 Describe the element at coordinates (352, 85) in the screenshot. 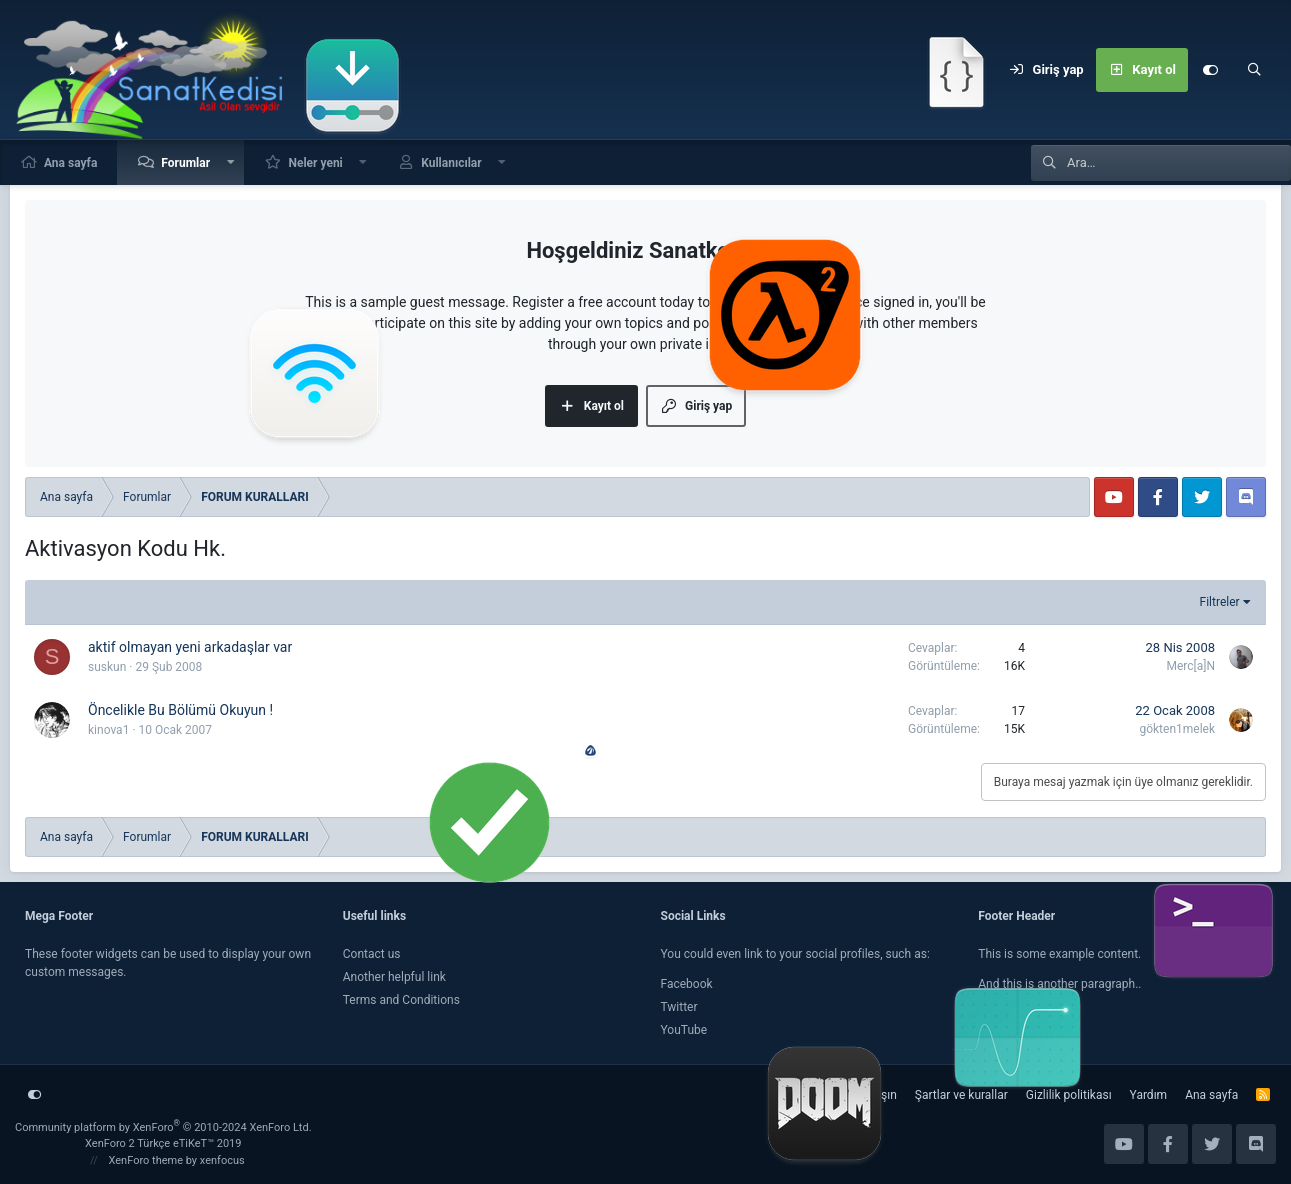

I see `open the ubiquity installer application` at that location.